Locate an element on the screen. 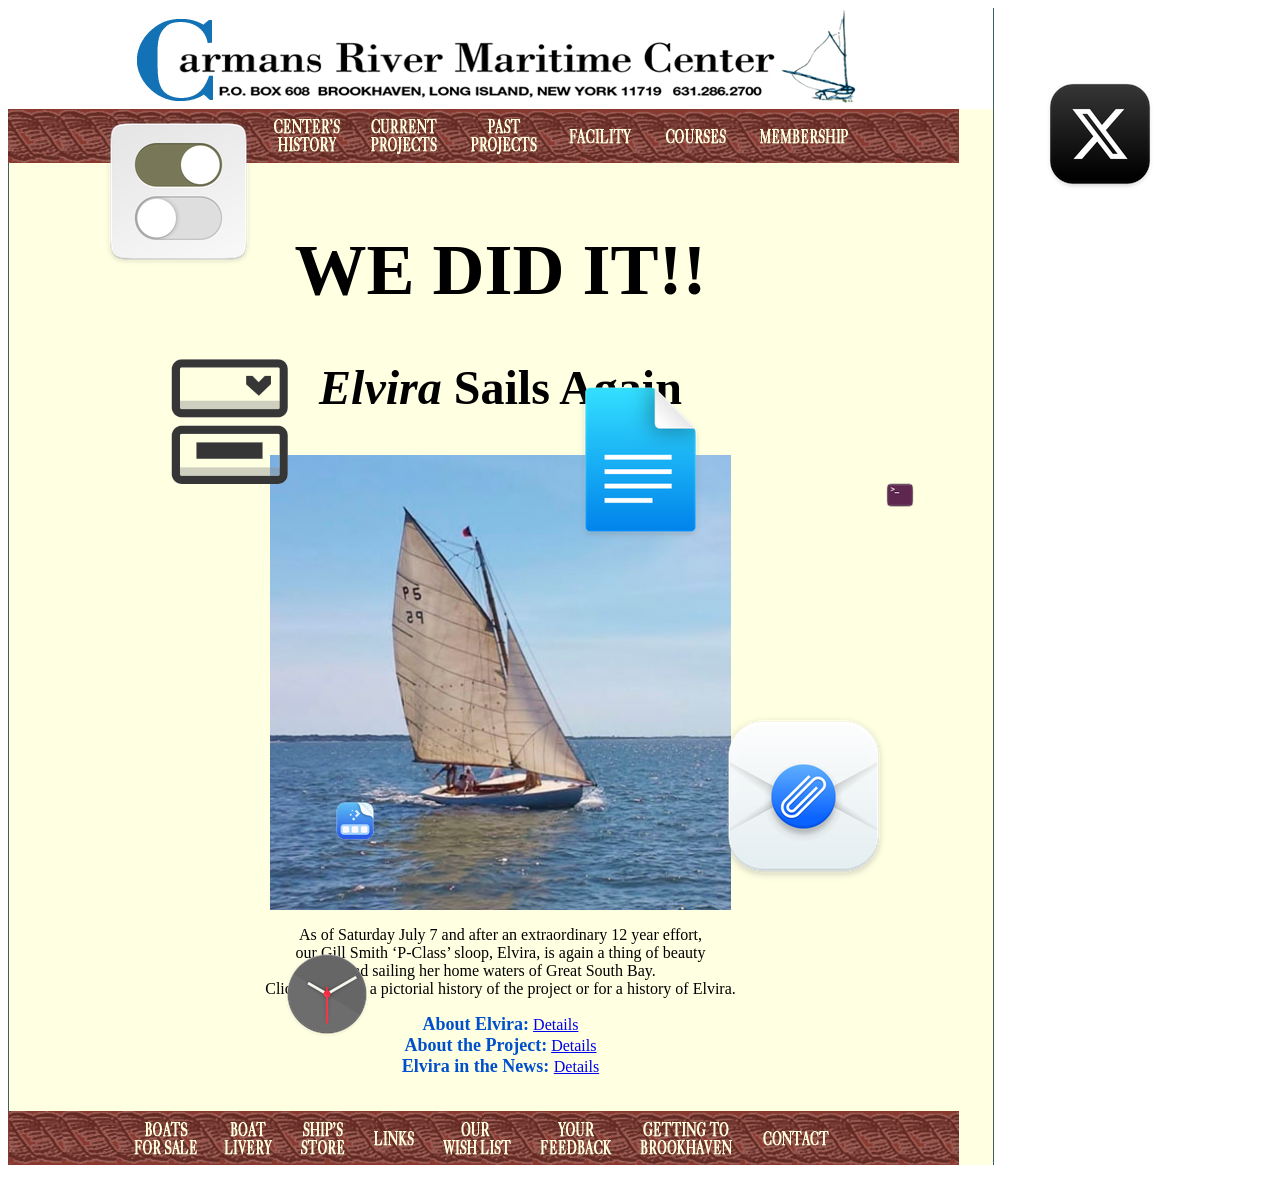 The width and height of the screenshot is (1279, 1181). open a text document or word processing file is located at coordinates (640, 462).